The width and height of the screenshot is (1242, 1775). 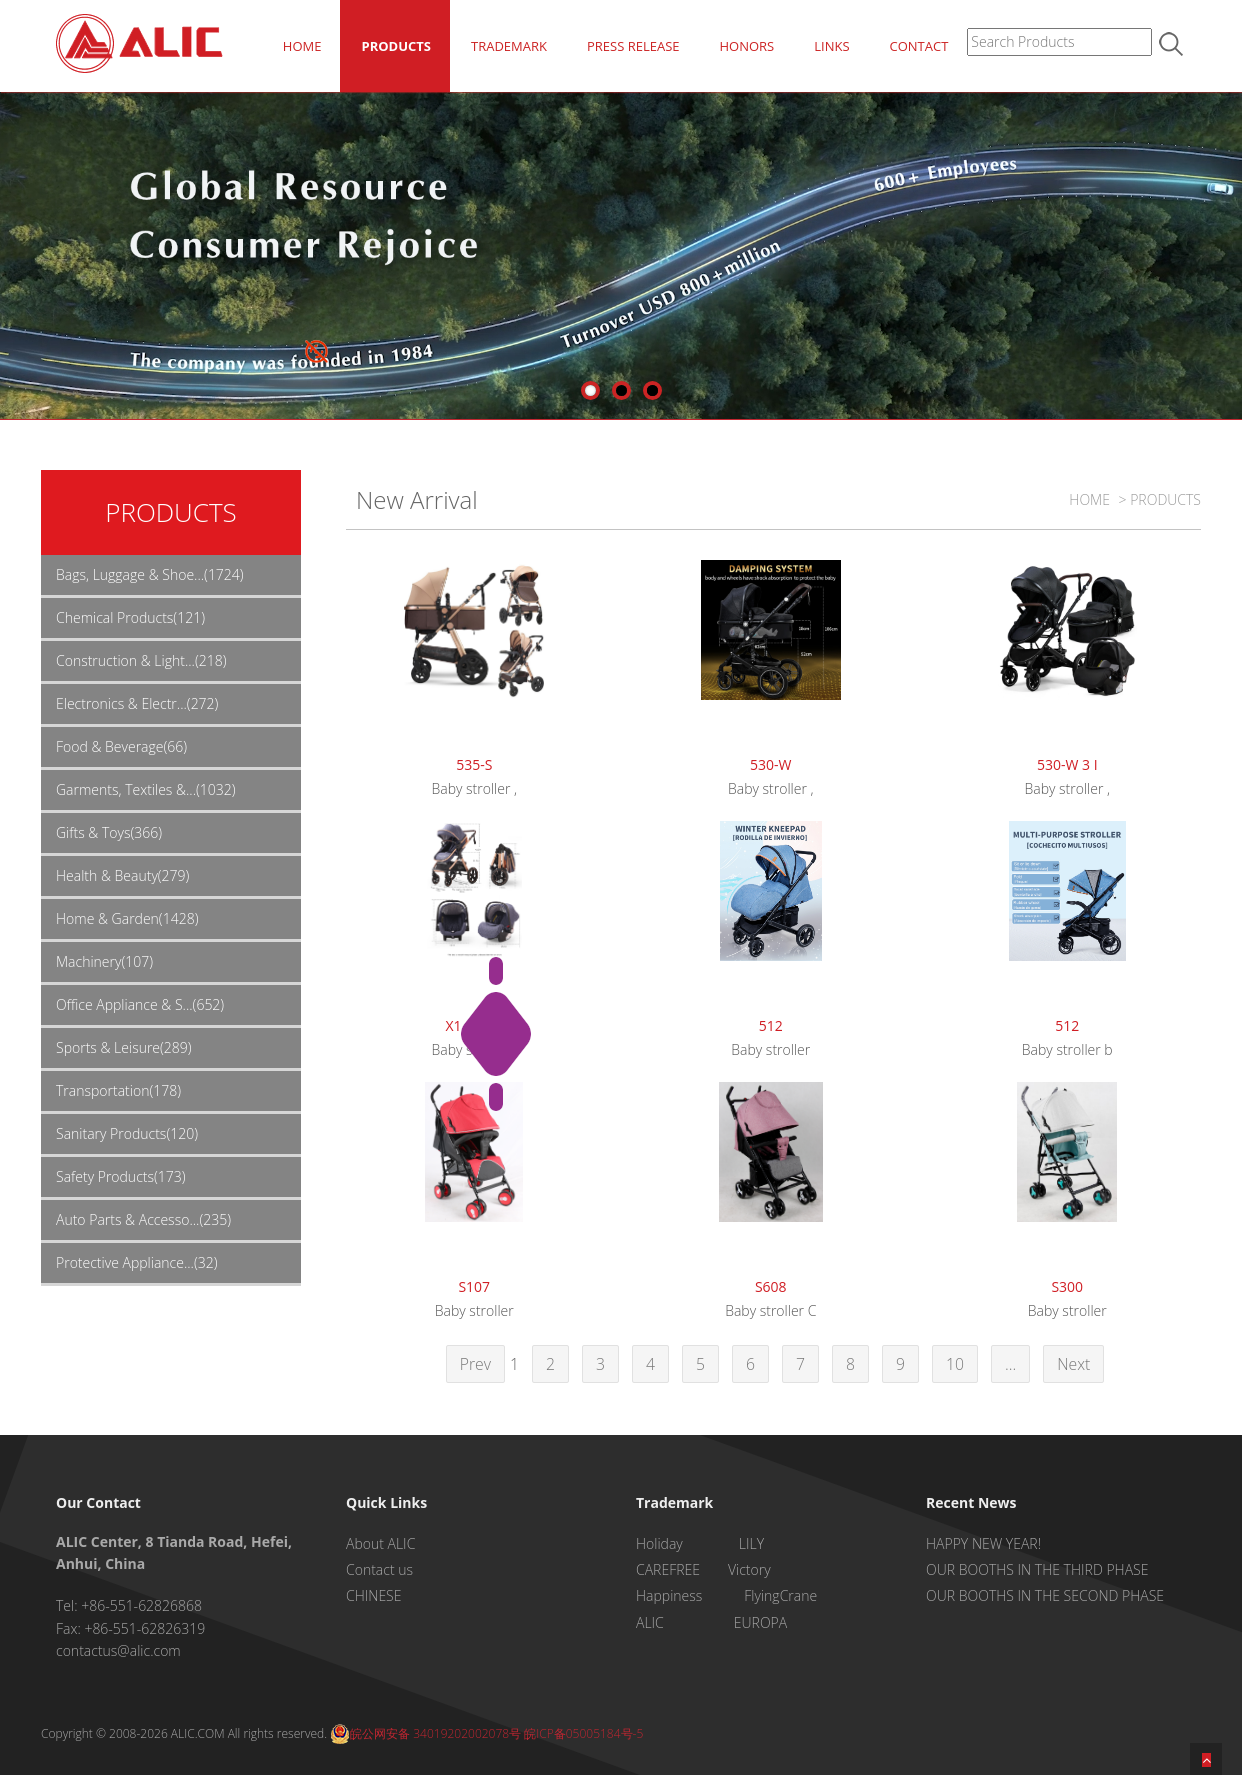 I want to click on disc or media playback unavailable, so click(x=316, y=351).